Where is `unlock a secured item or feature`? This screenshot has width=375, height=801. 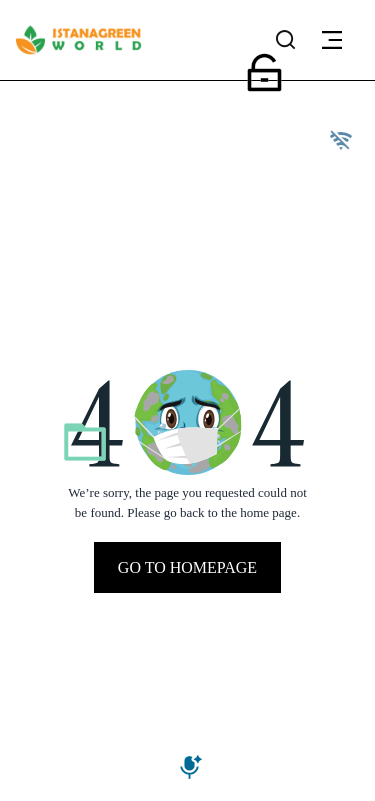
unlock a secured item or feature is located at coordinates (264, 72).